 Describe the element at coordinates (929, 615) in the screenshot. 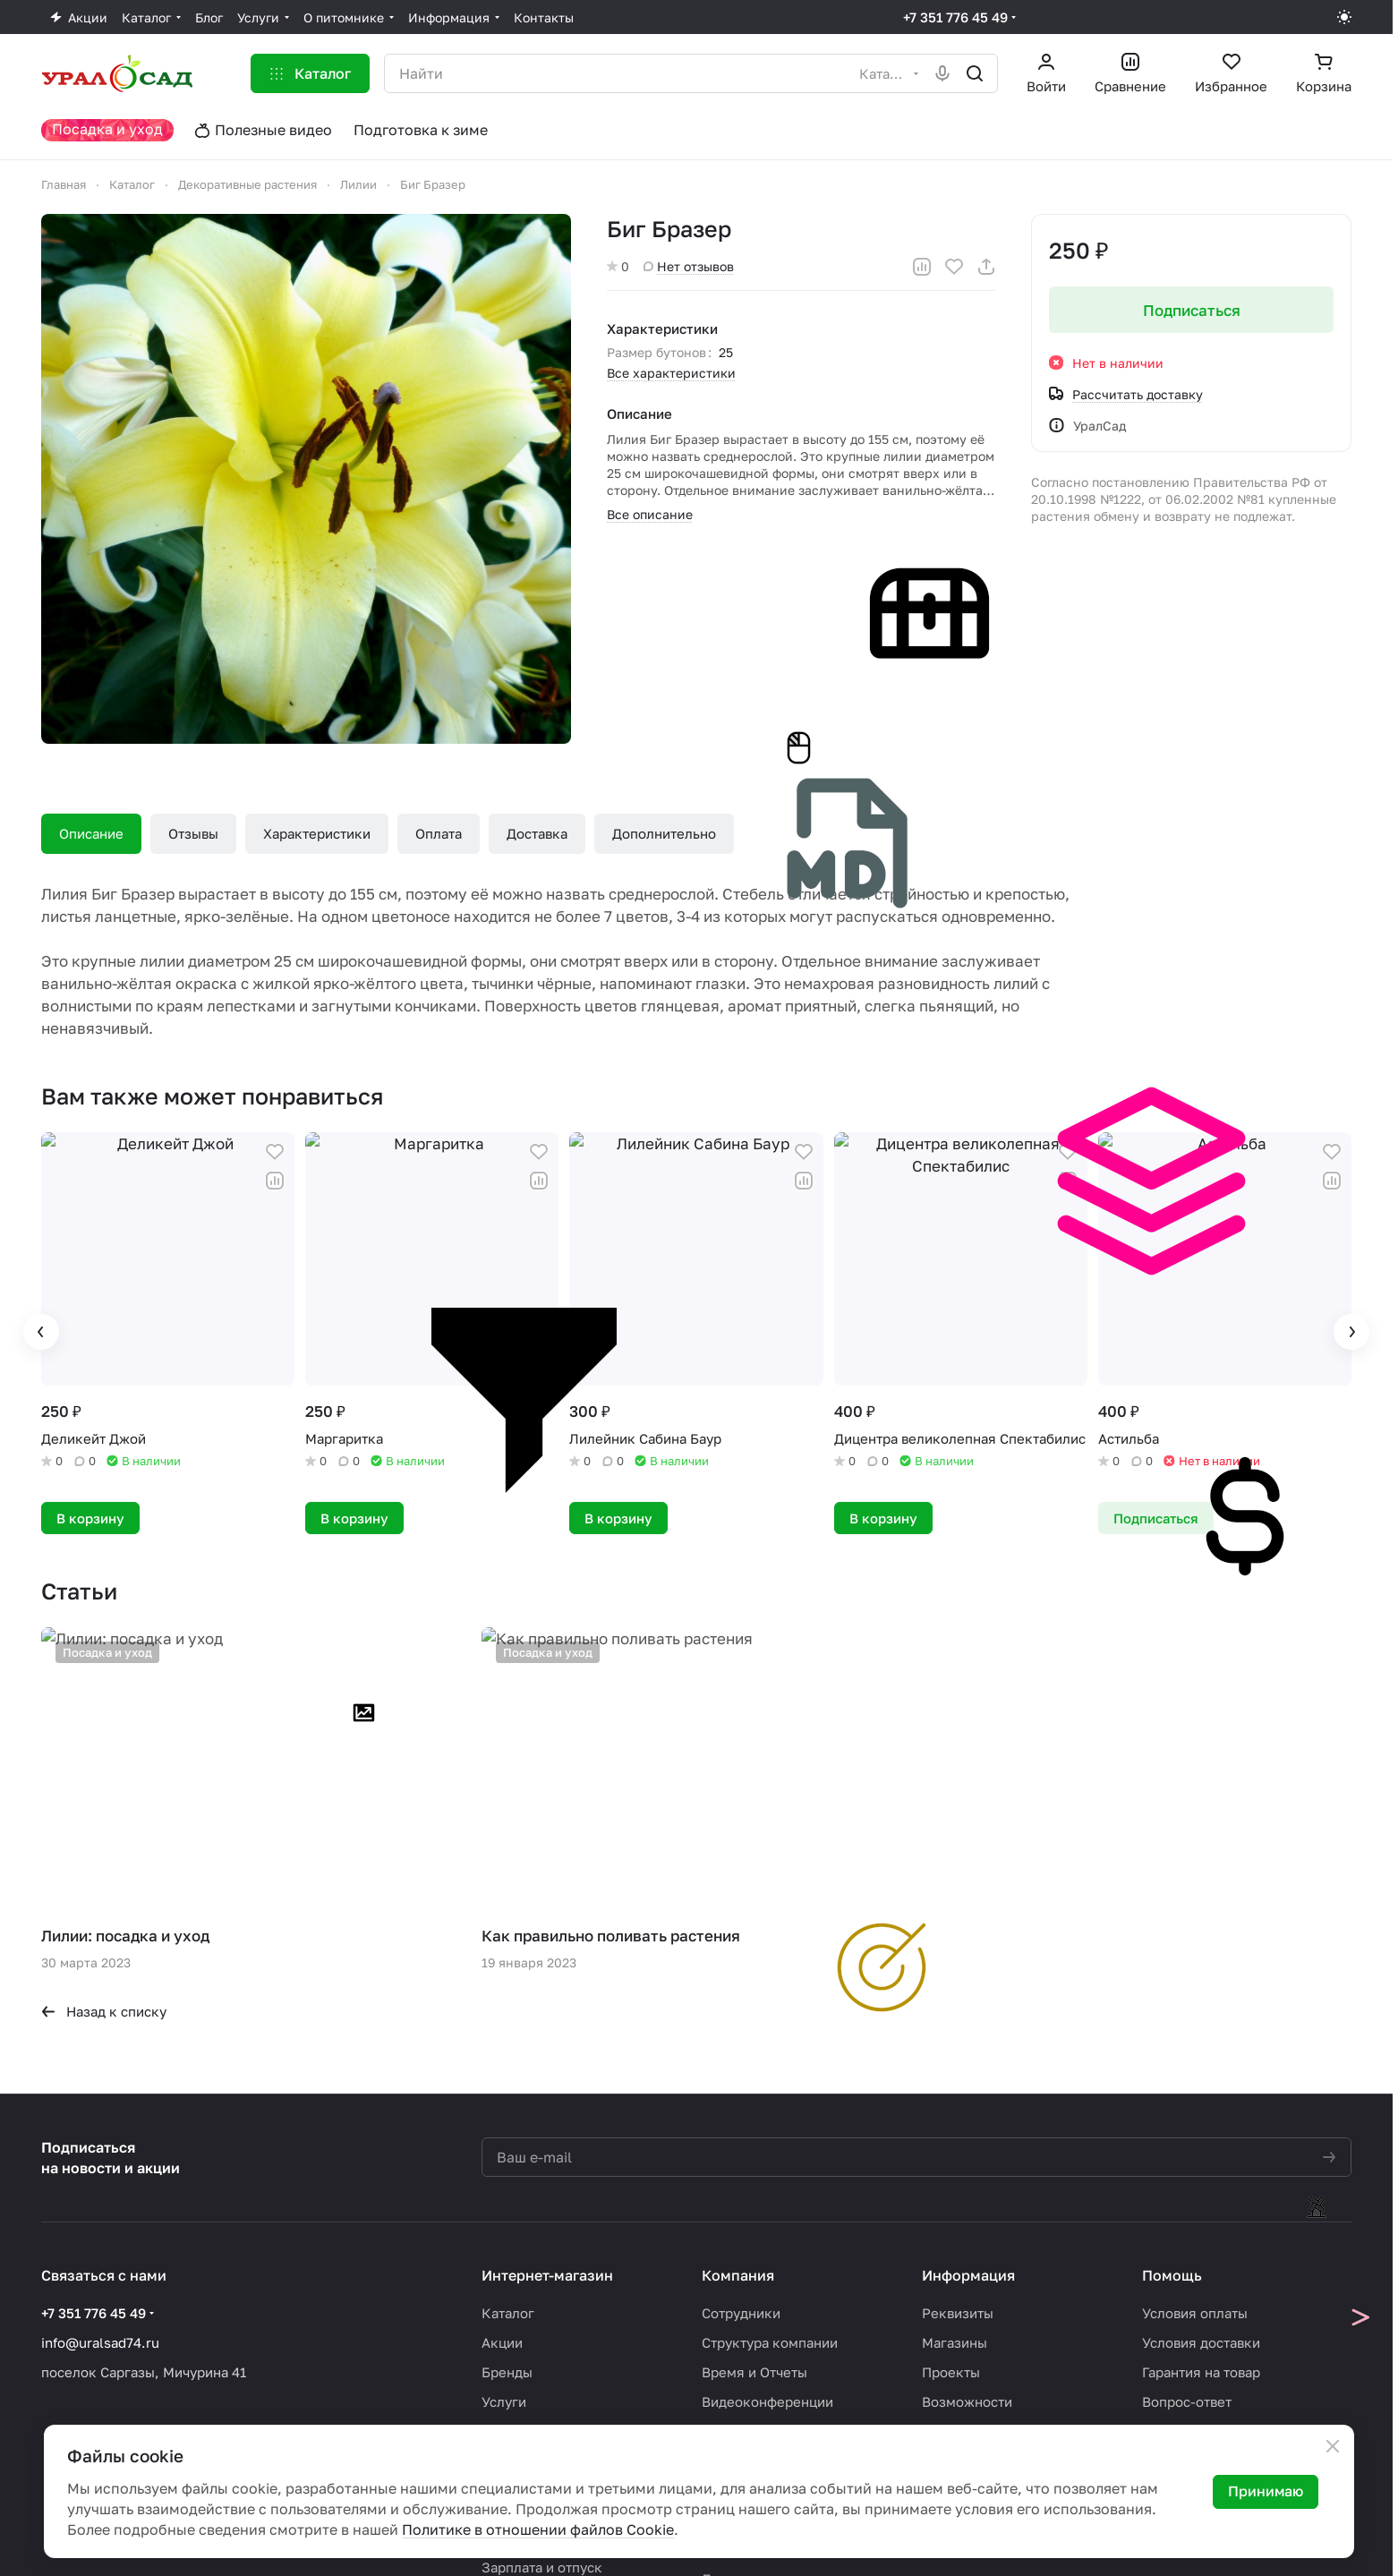

I see `access stored rewards or collectibles` at that location.